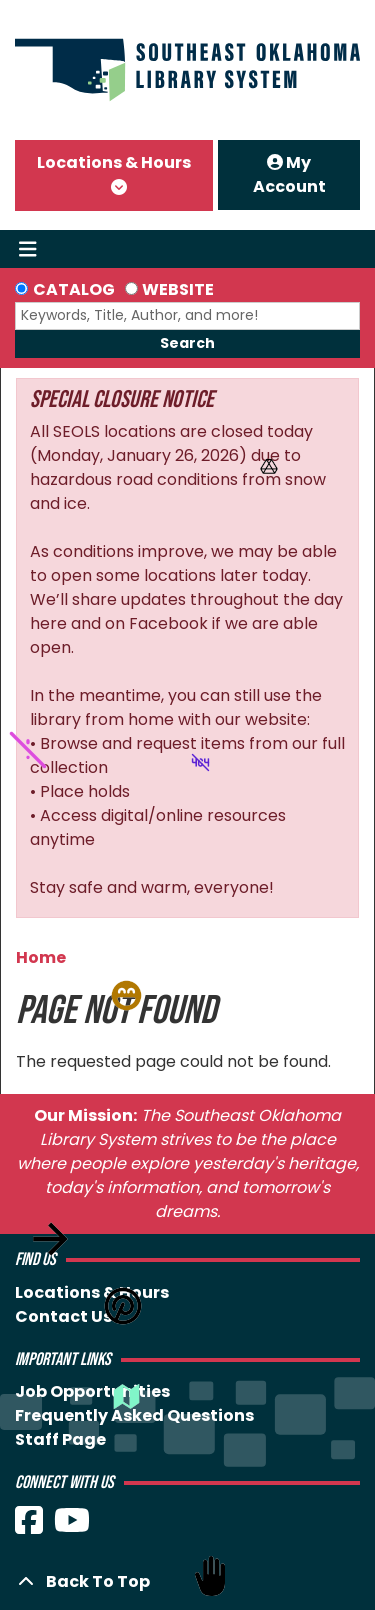  Describe the element at coordinates (126, 995) in the screenshot. I see `add a reaction to a message` at that location.